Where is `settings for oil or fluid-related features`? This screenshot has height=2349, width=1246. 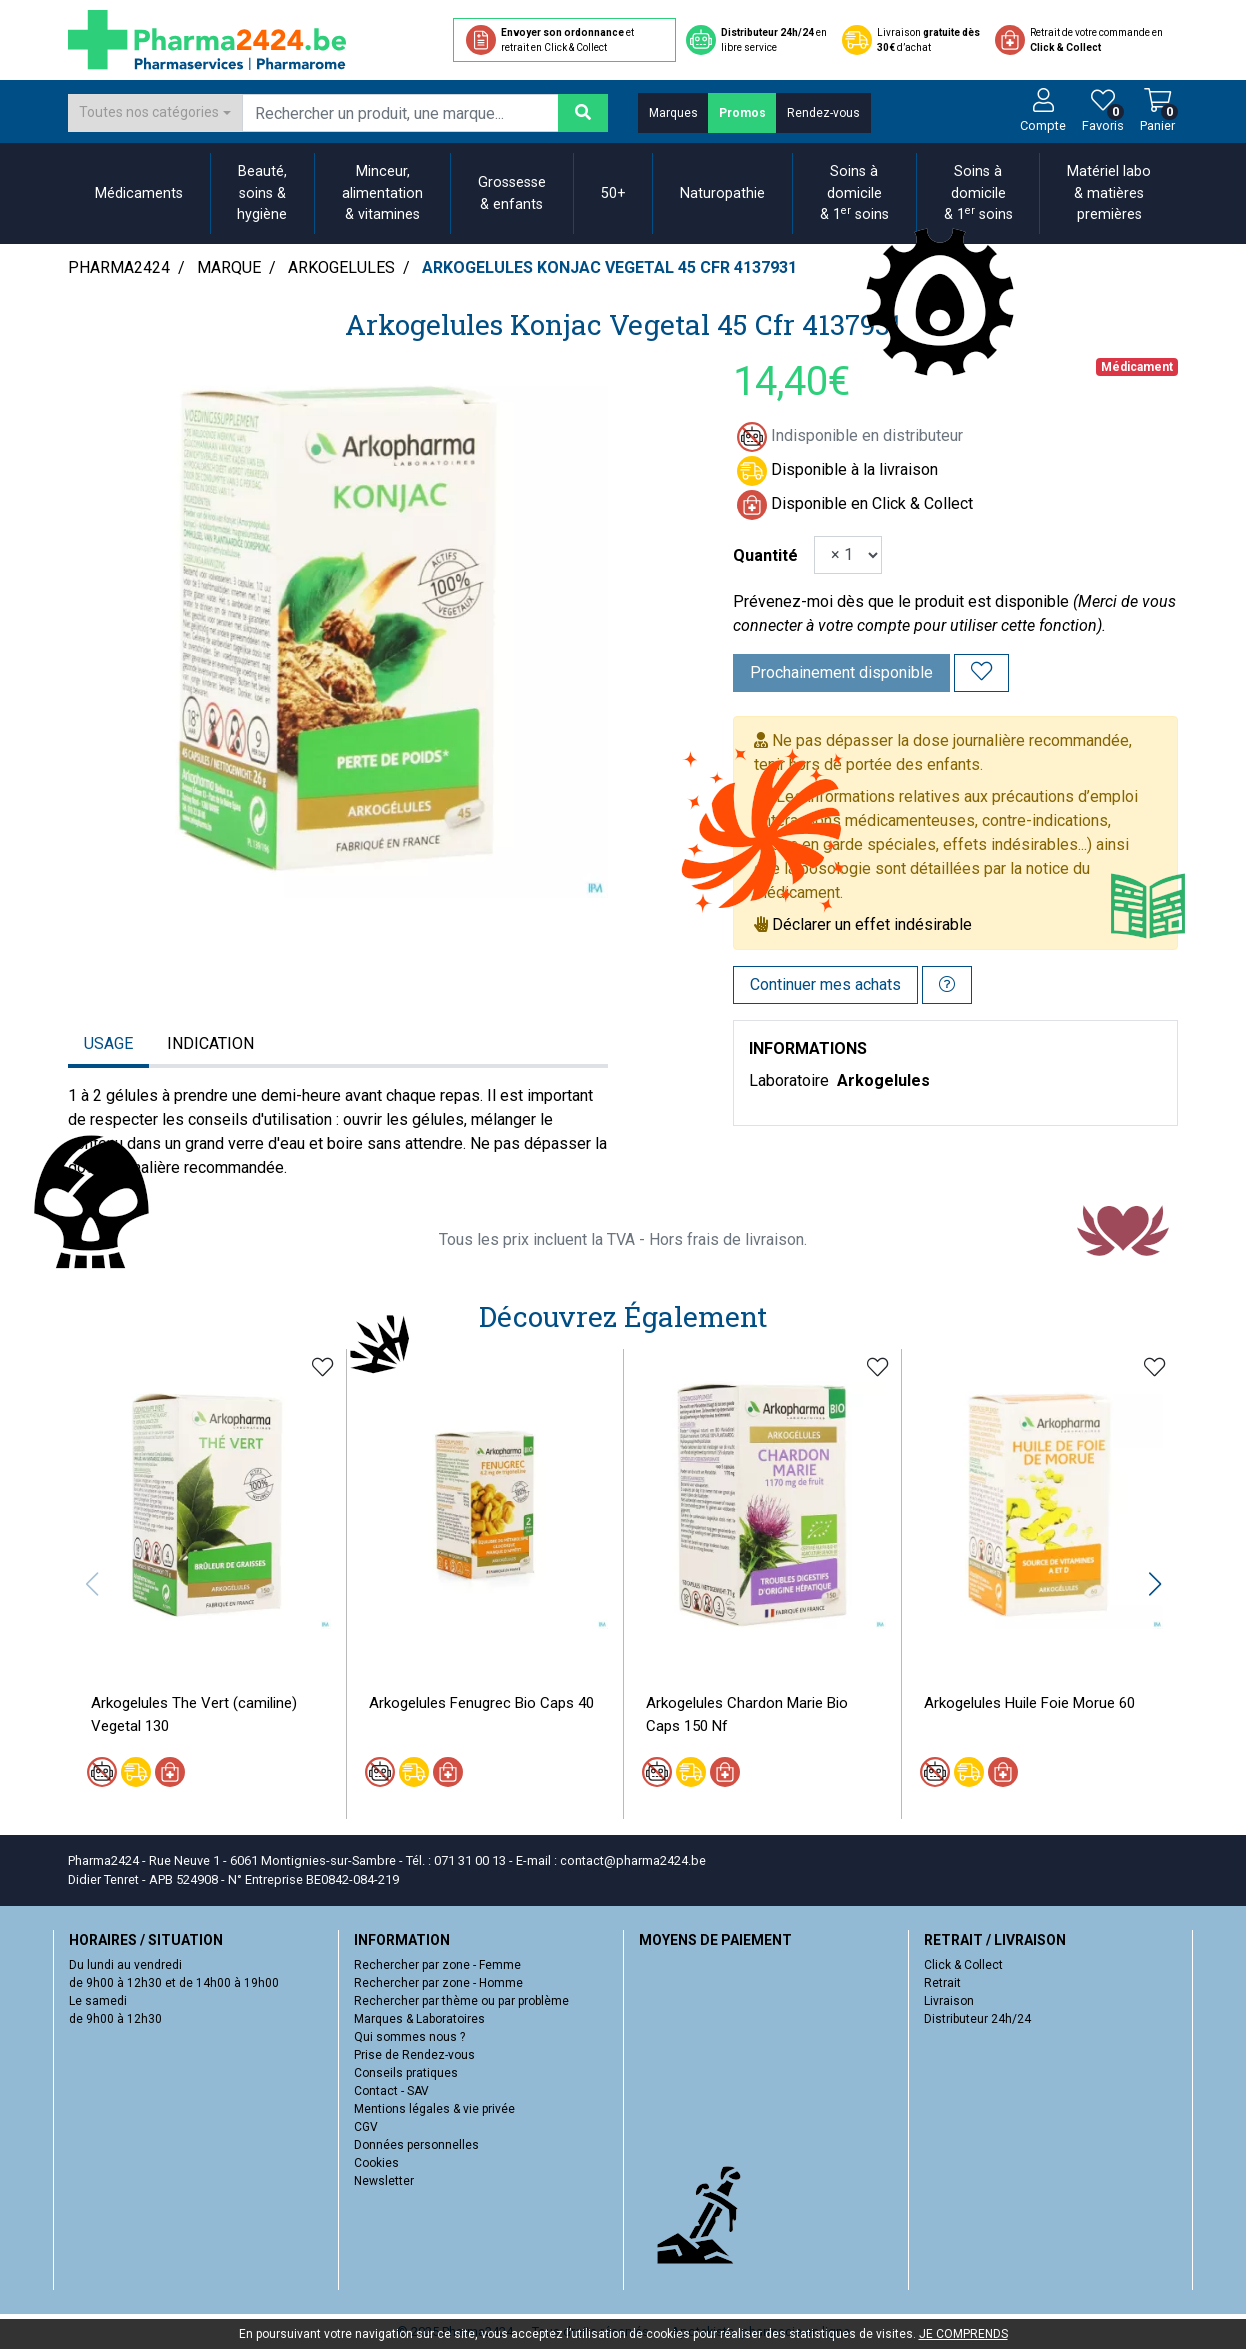
settings for oil or fluid-related features is located at coordinates (940, 302).